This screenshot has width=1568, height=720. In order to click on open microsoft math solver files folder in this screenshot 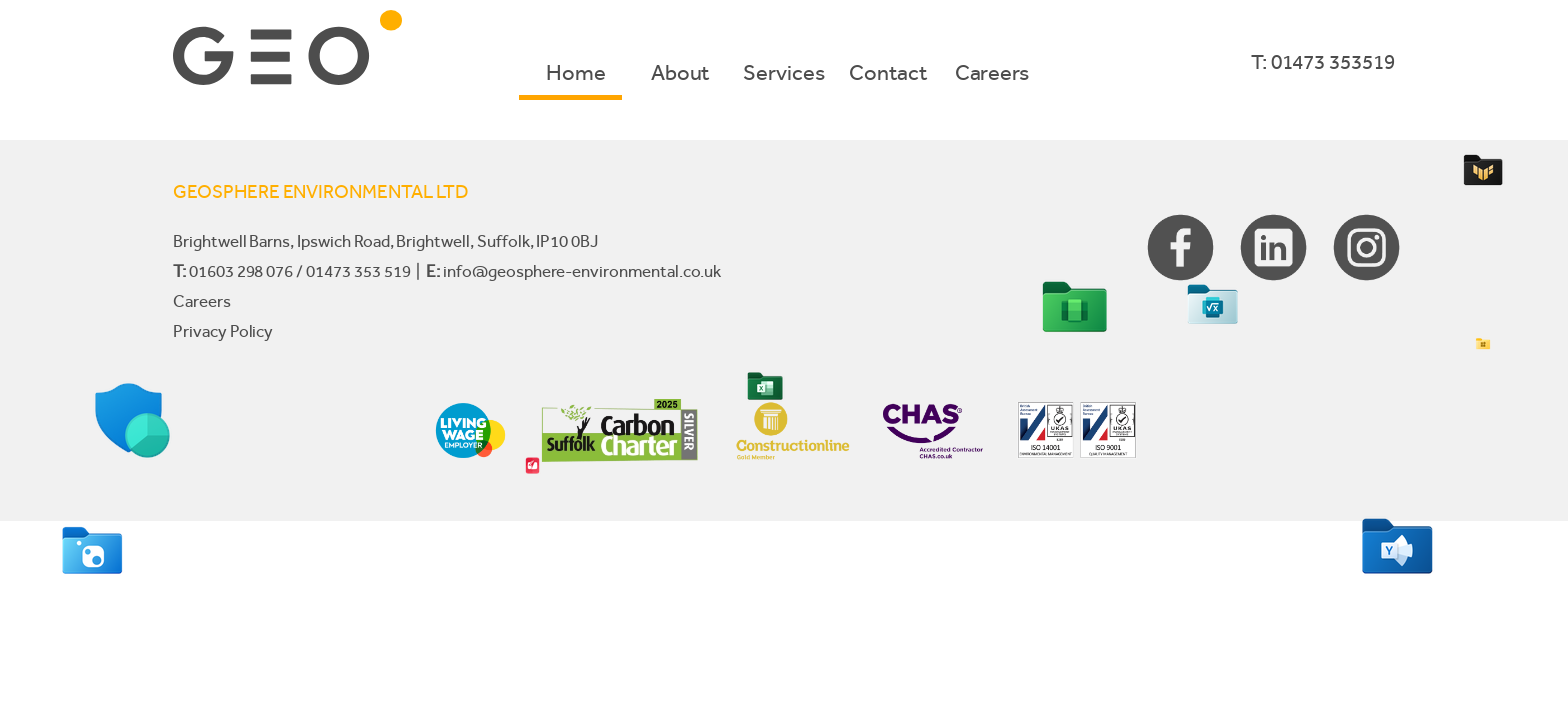, I will do `click(1212, 305)`.